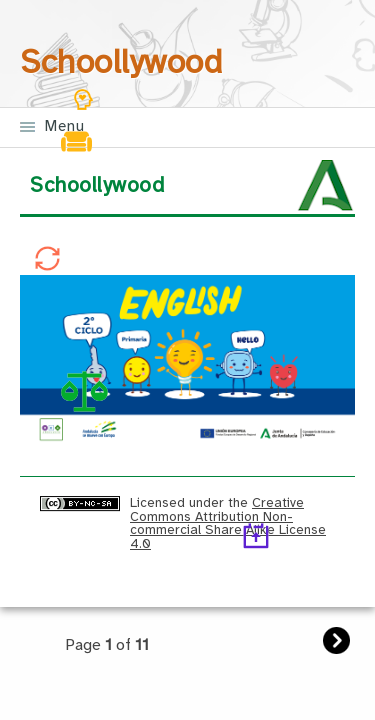 This screenshot has height=720, width=375. What do you see at coordinates (76, 141) in the screenshot?
I see `apache couchdb database service` at bounding box center [76, 141].